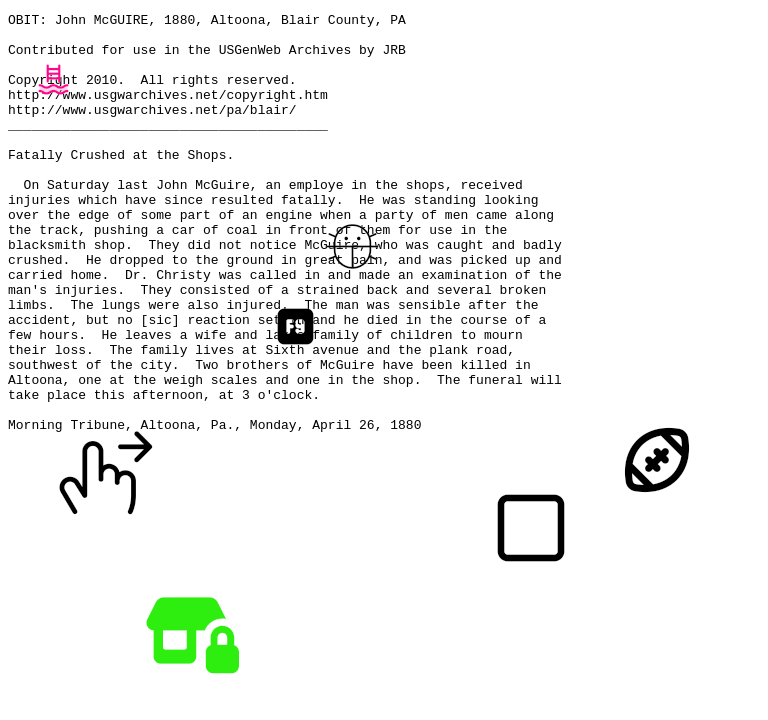  What do you see at coordinates (53, 79) in the screenshot?
I see `view swimming pool amenities` at bounding box center [53, 79].